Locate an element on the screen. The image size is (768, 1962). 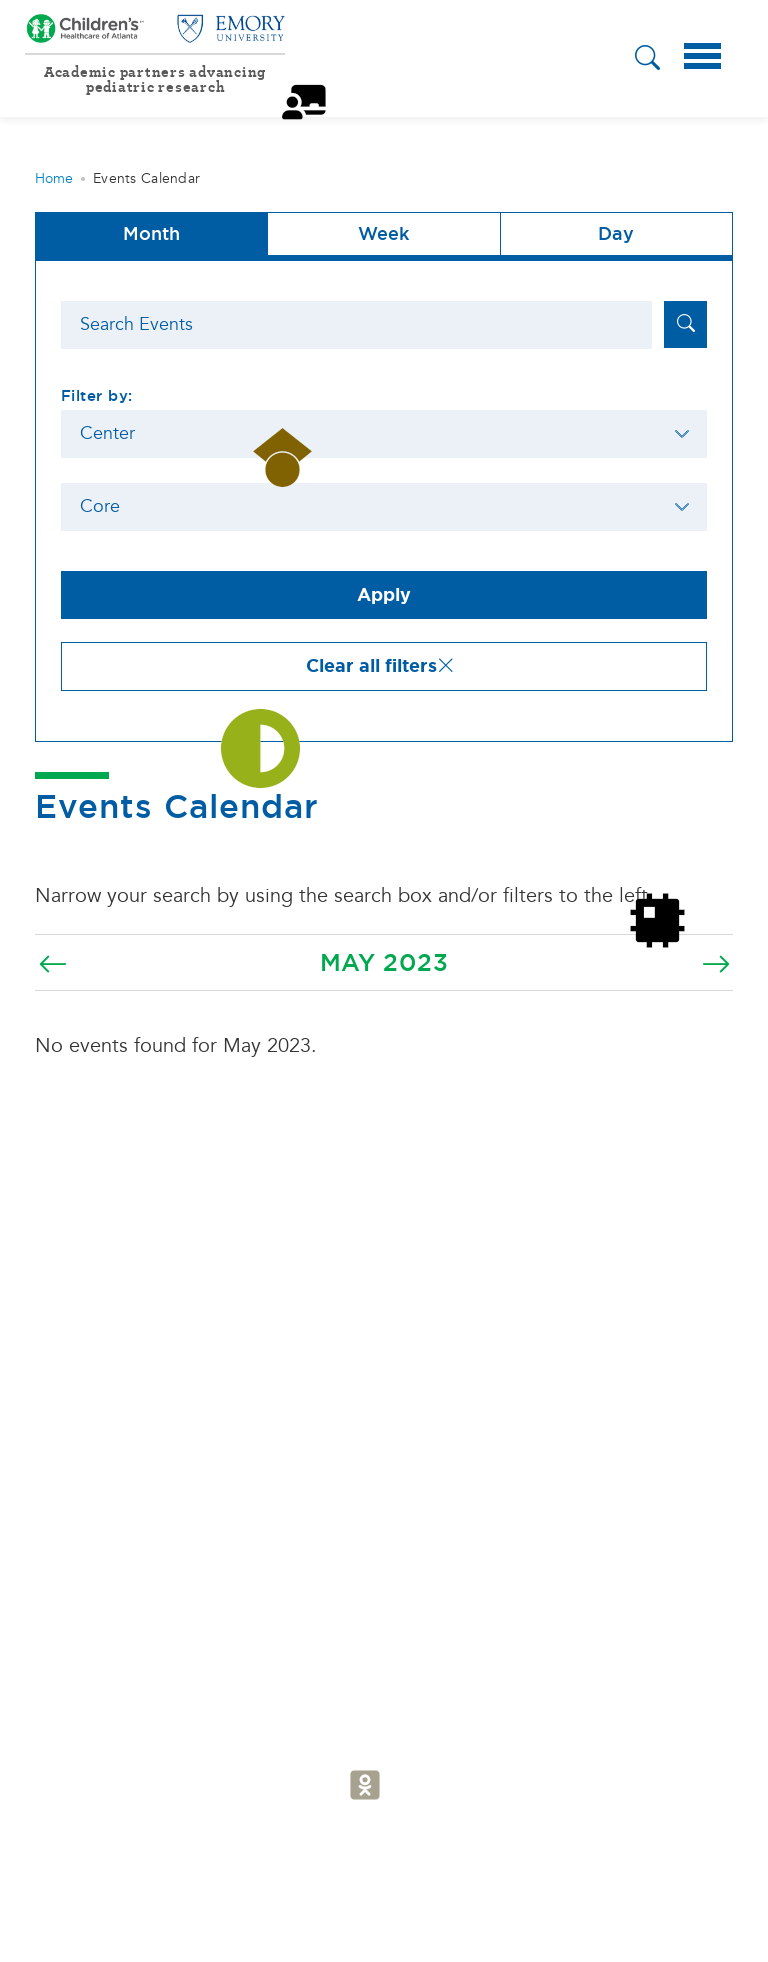
loading indicator showing 50% progress is located at coordinates (260, 748).